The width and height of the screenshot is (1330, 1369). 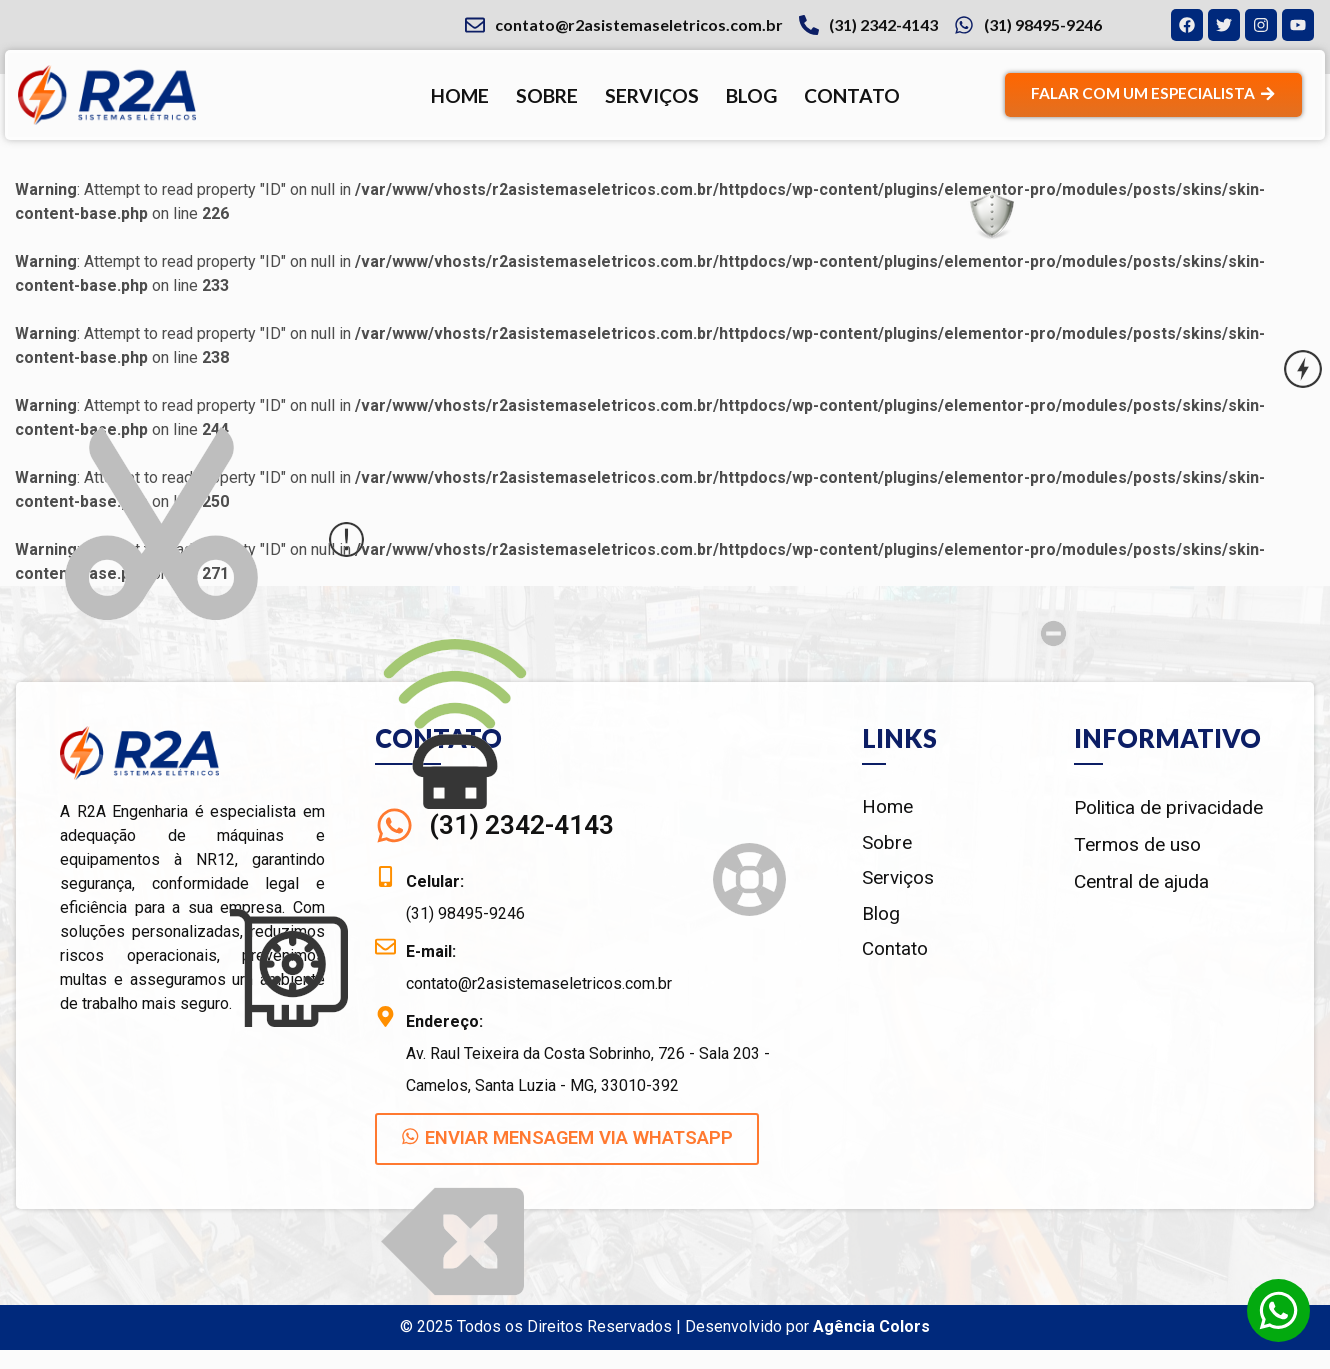 I want to click on indicates an app has encountered an error, so click(x=346, y=539).